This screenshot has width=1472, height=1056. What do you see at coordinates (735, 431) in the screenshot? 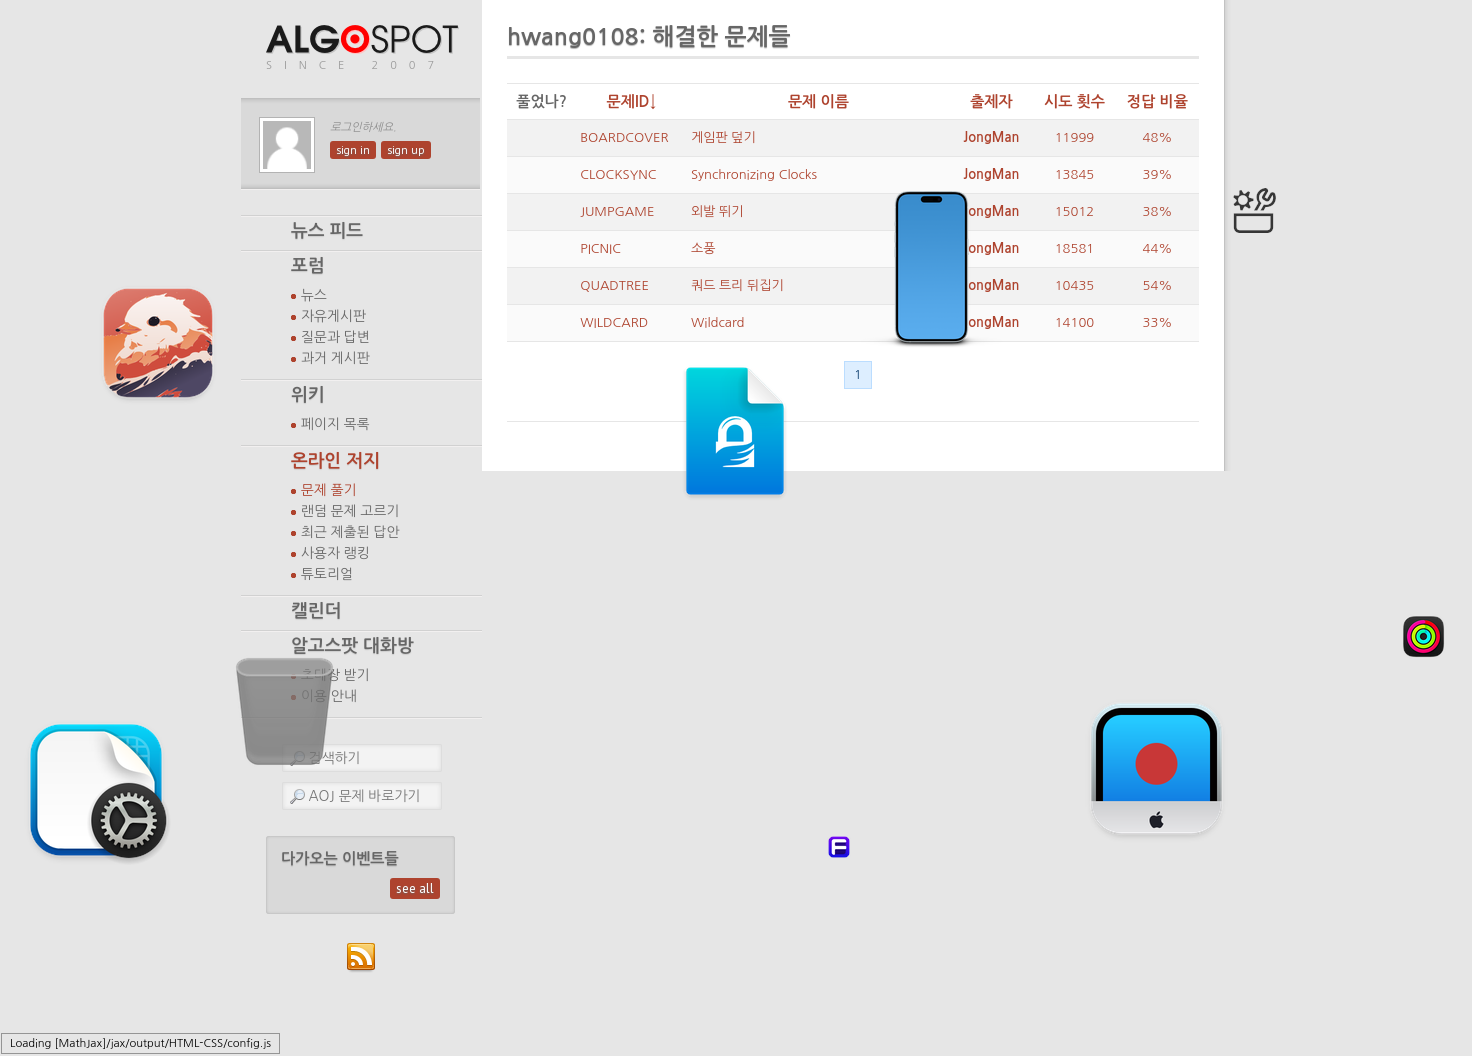
I see `a PGP-encrypted file` at bounding box center [735, 431].